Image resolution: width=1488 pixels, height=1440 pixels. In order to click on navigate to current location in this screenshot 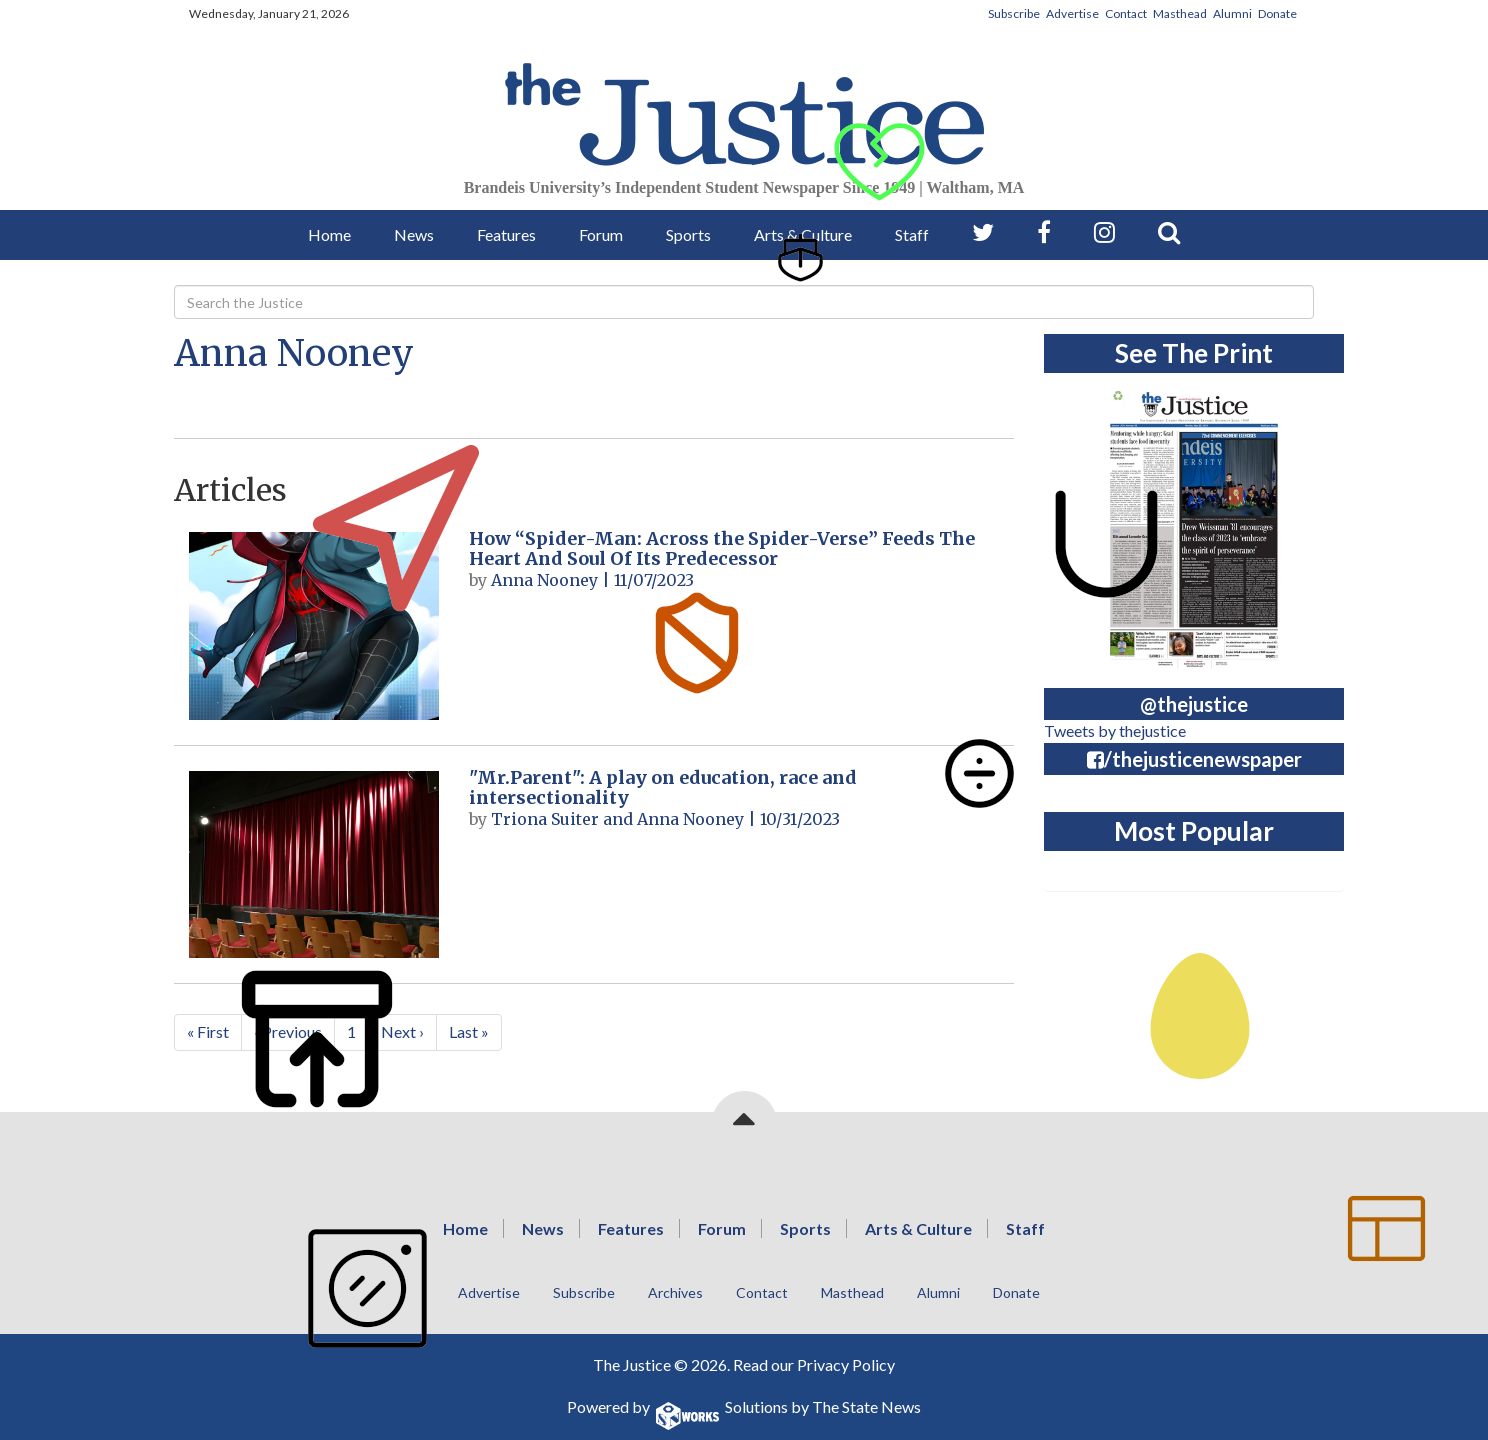, I will do `click(392, 532)`.